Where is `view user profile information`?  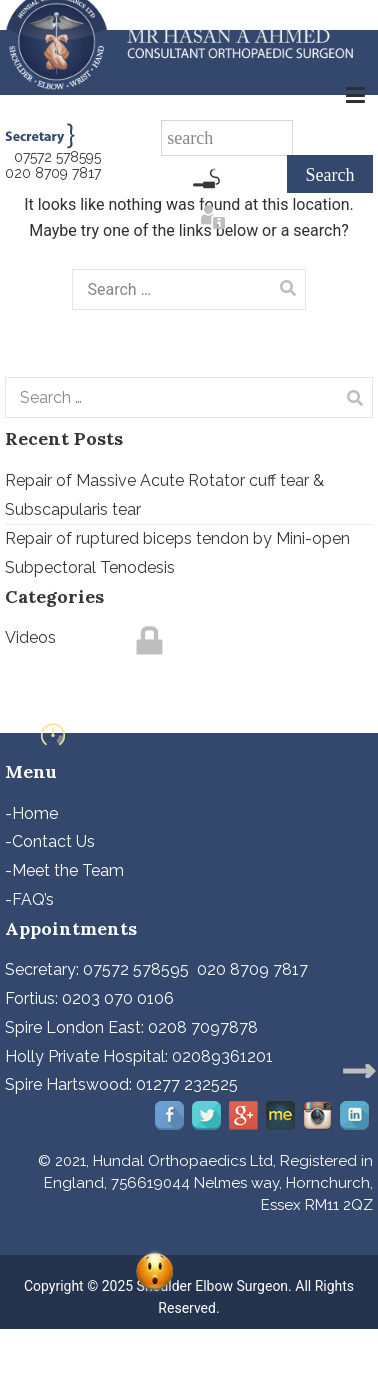
view user profile information is located at coordinates (213, 217).